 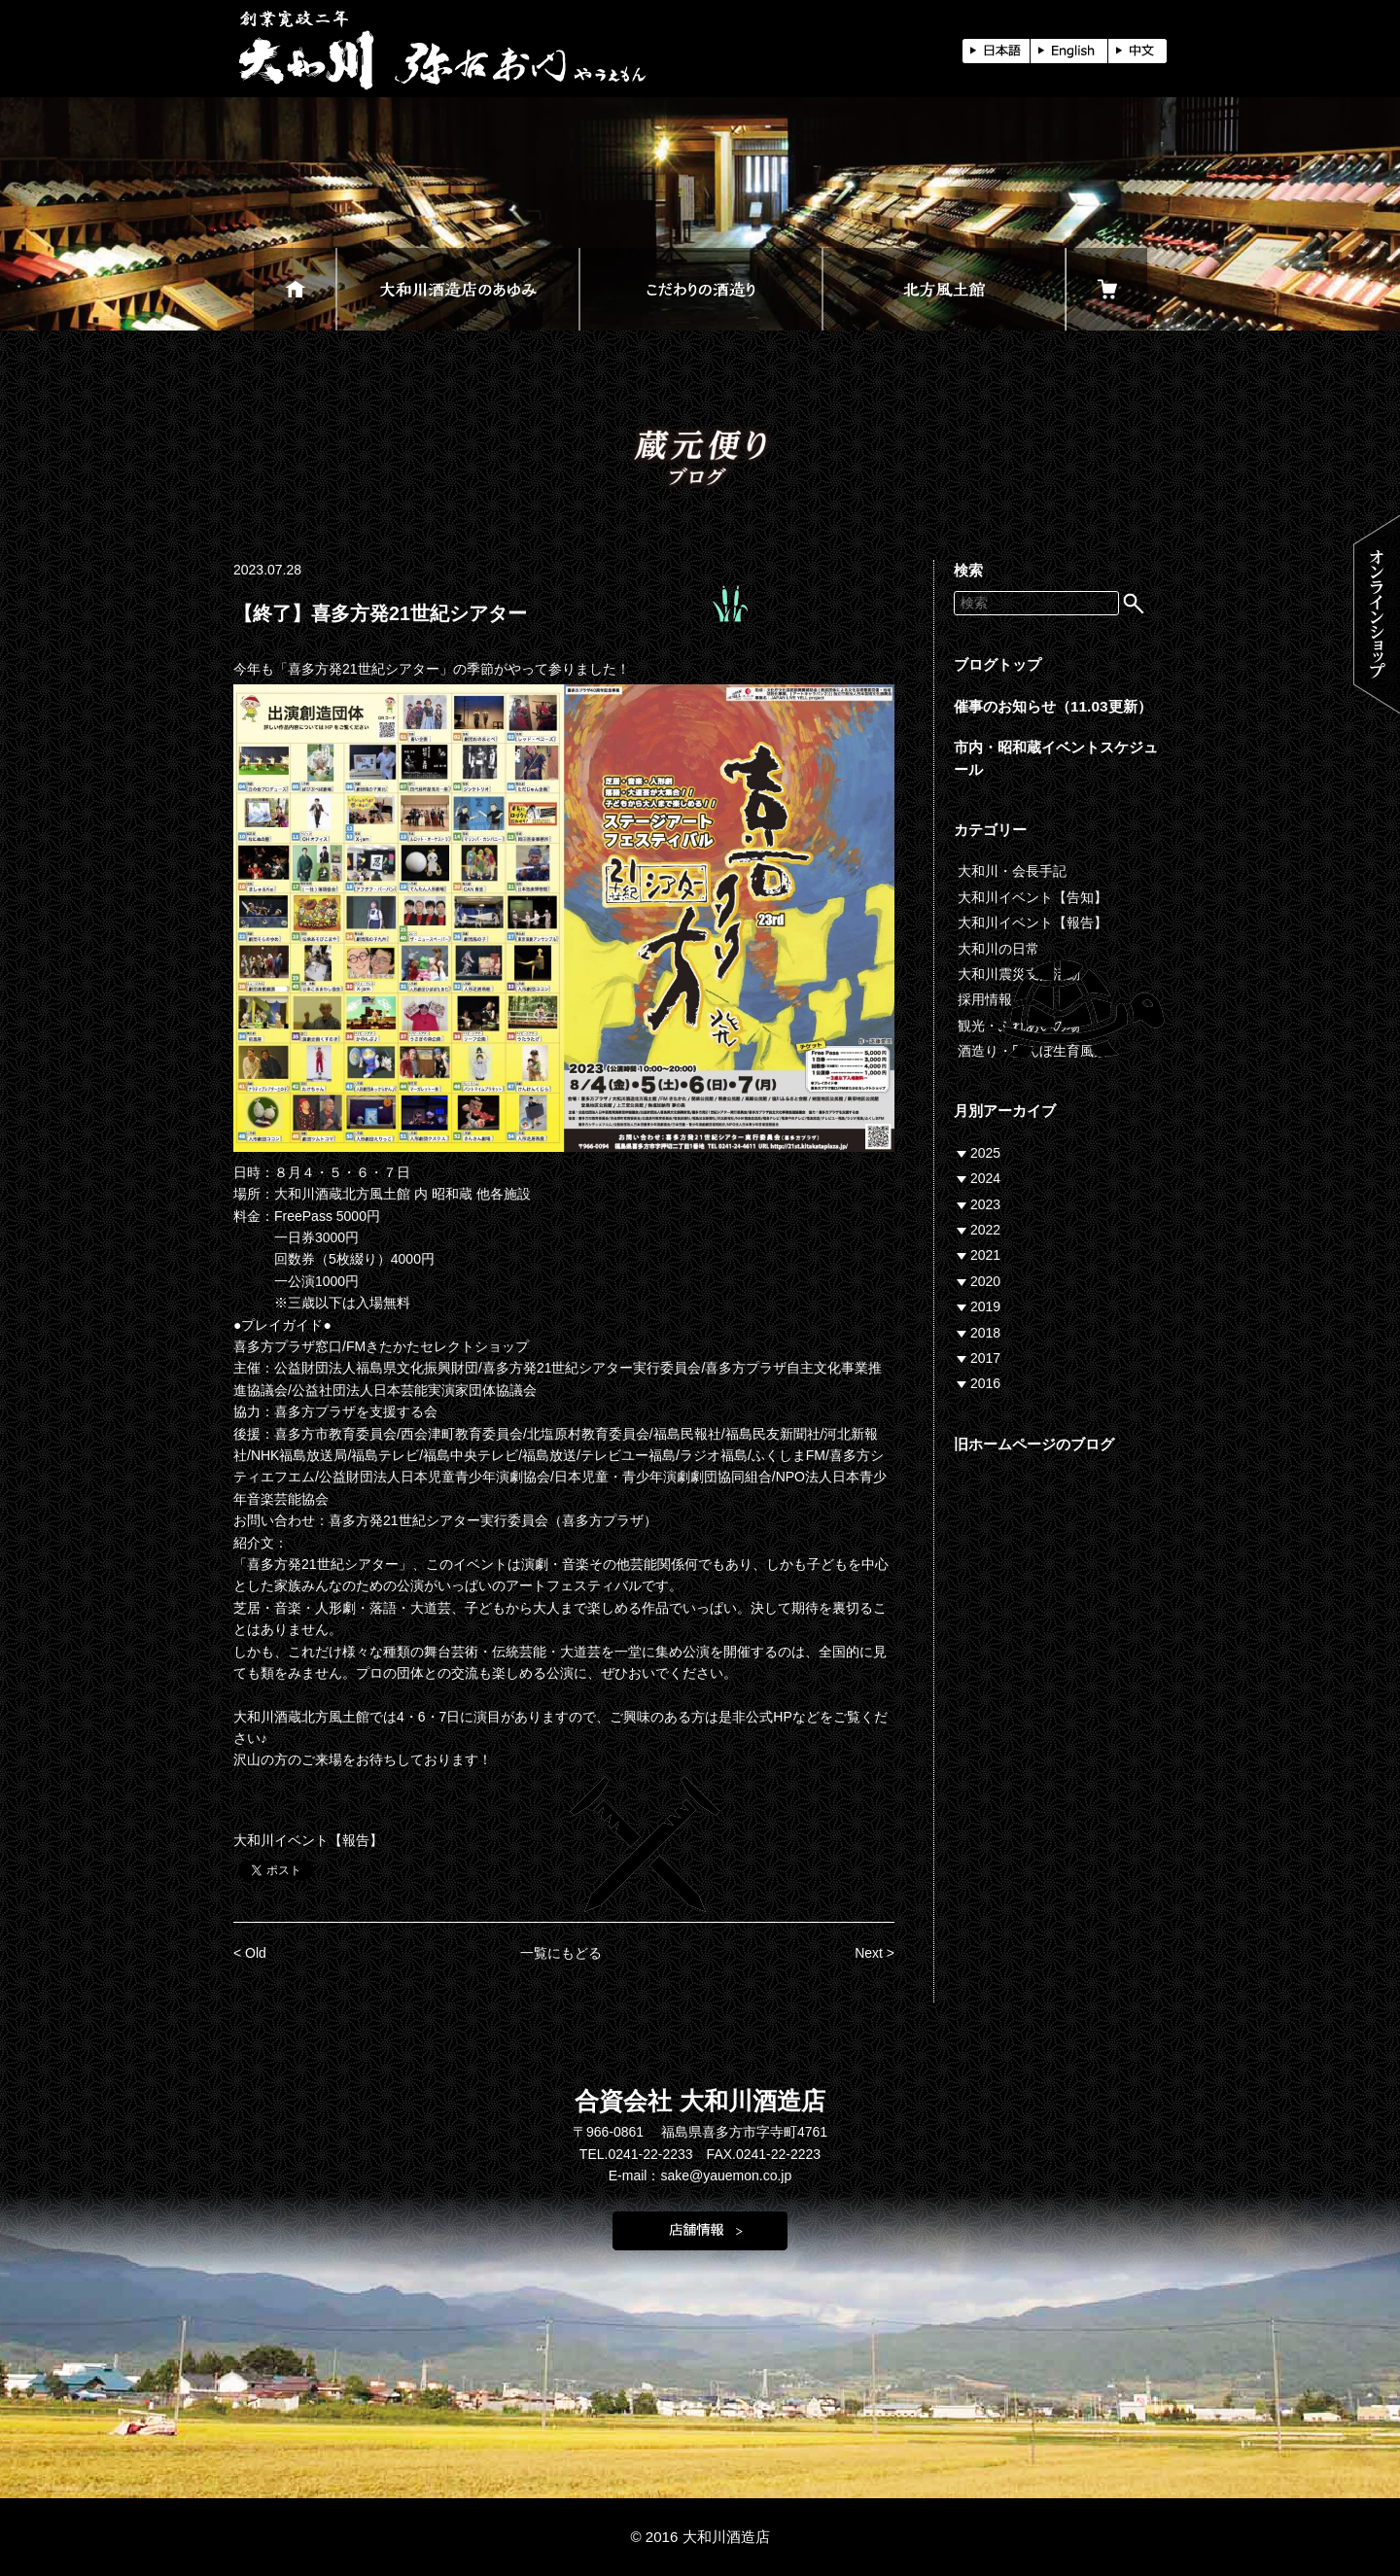 What do you see at coordinates (730, 604) in the screenshot?
I see `indicates a wetland or marsh environment in a game` at bounding box center [730, 604].